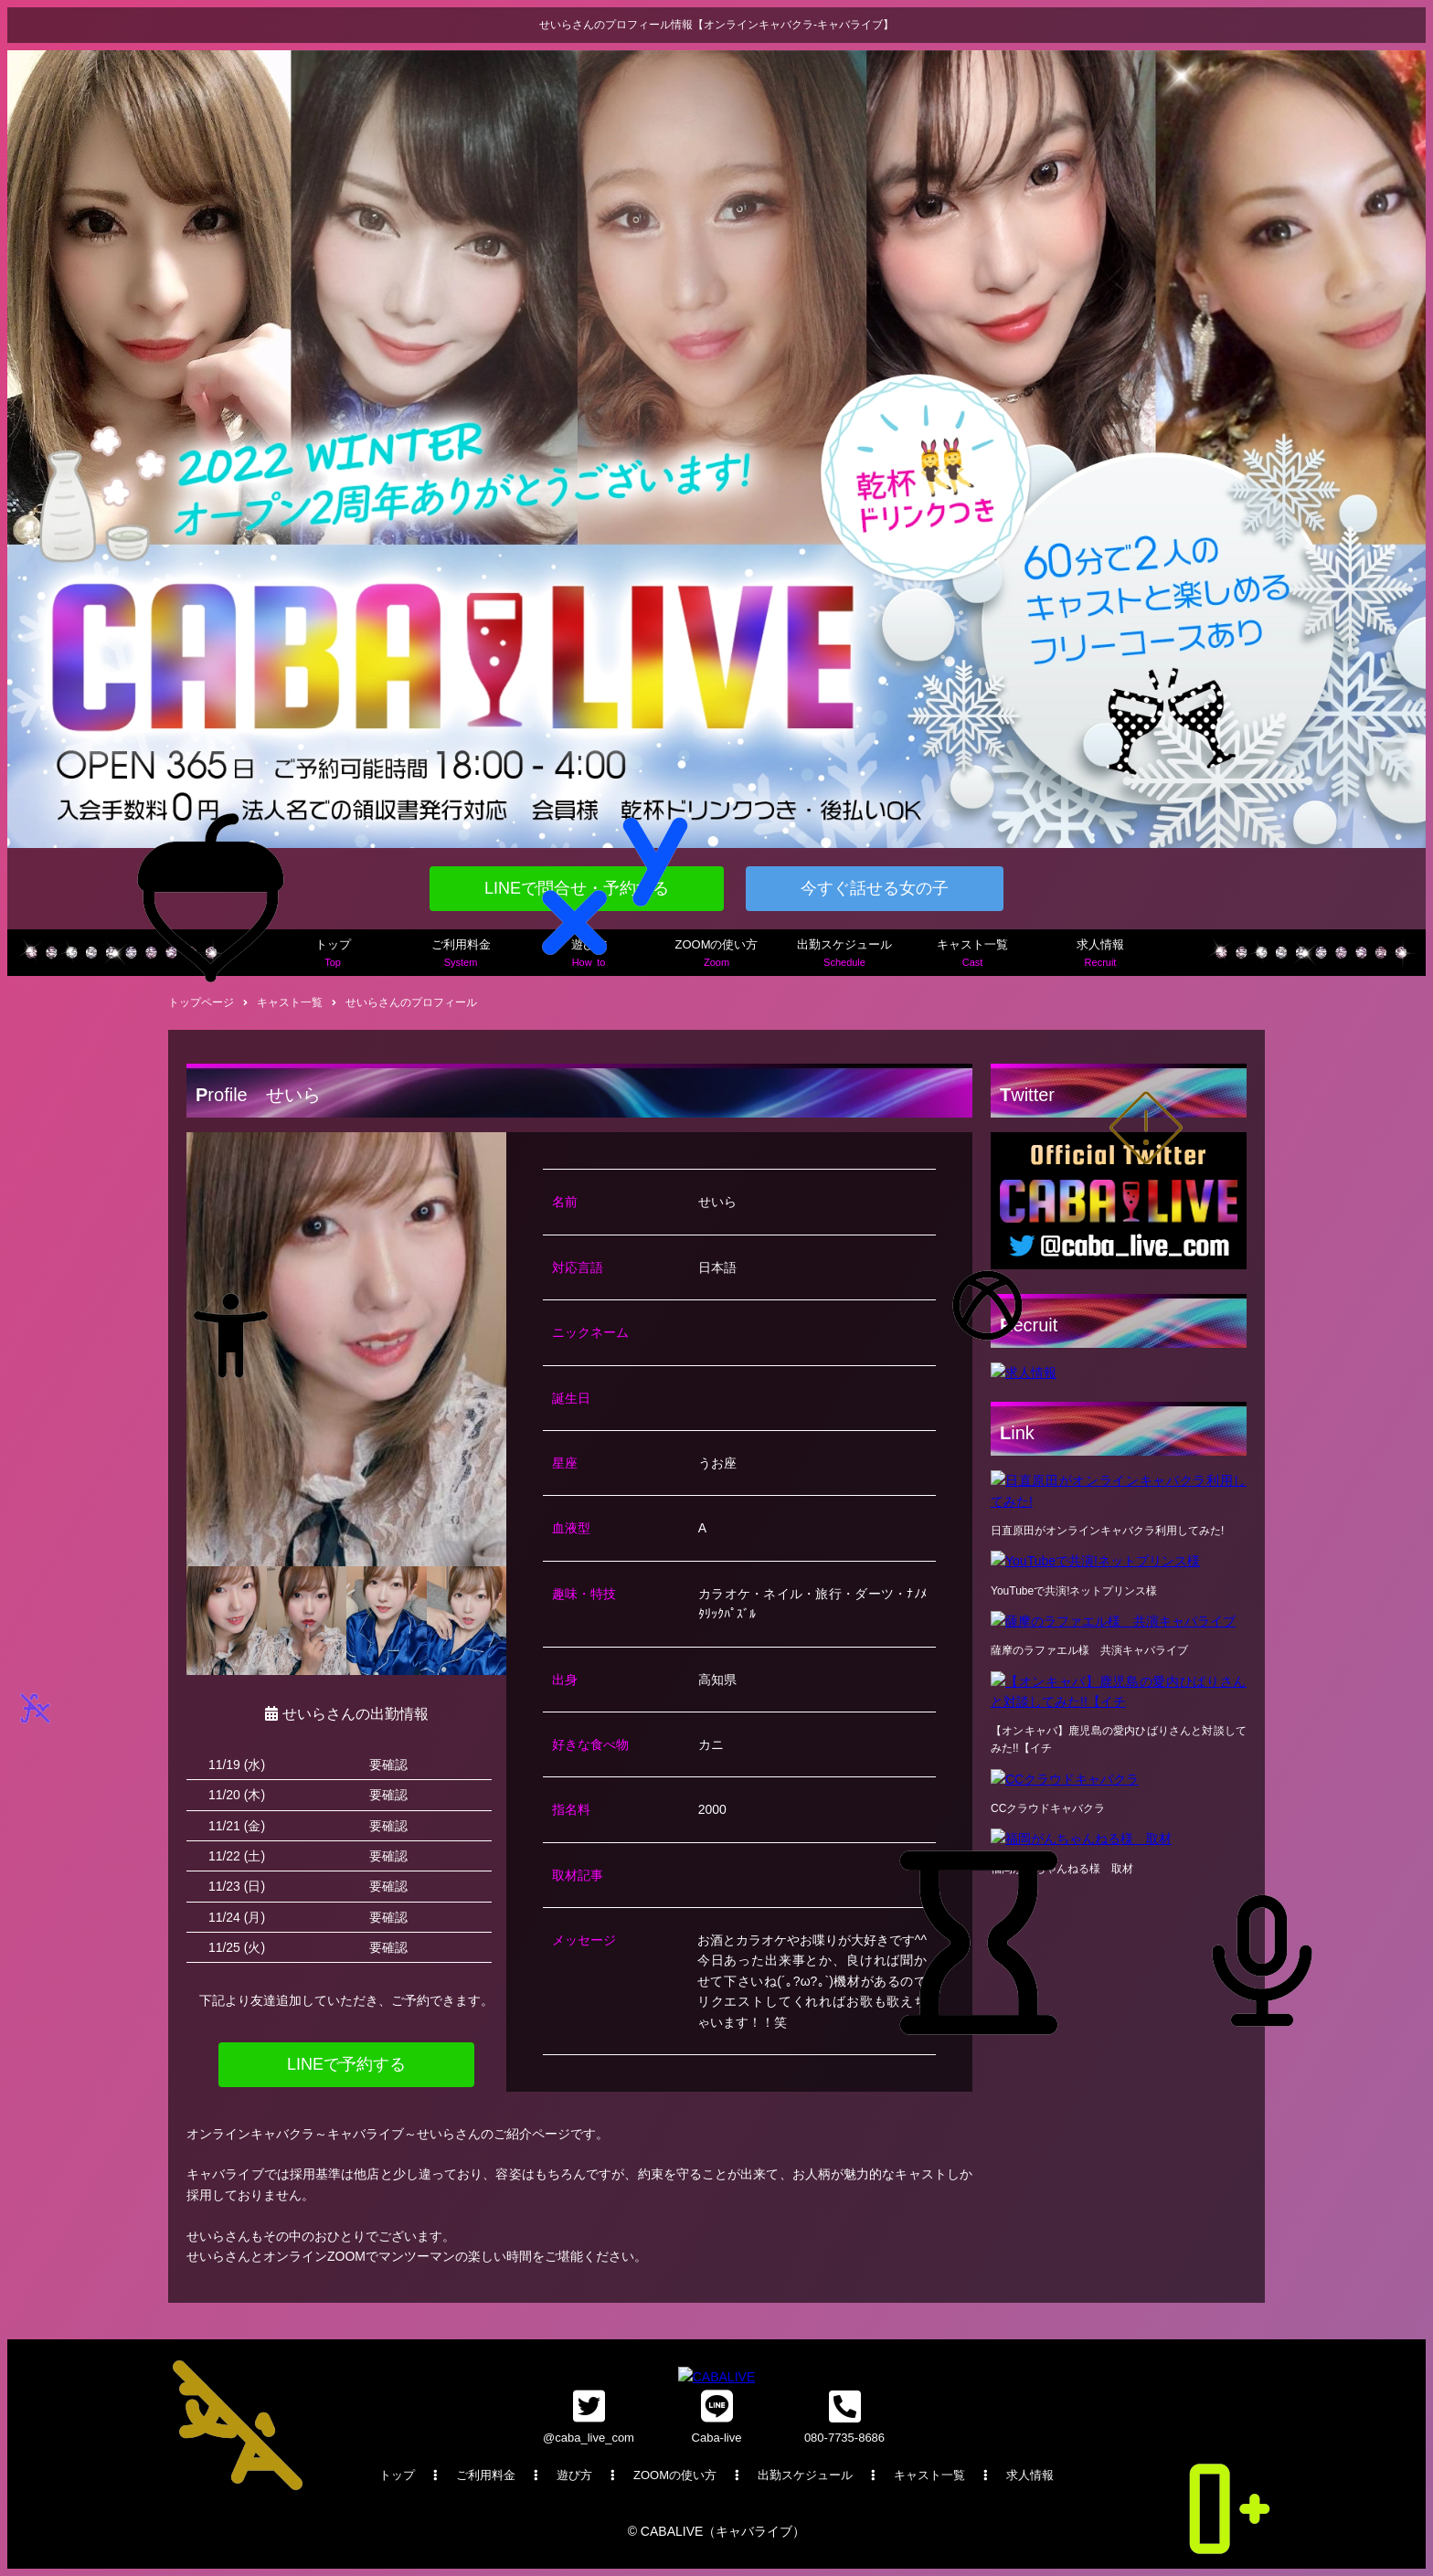 The width and height of the screenshot is (1433, 2576). I want to click on tap to start voice input, so click(1262, 1964).